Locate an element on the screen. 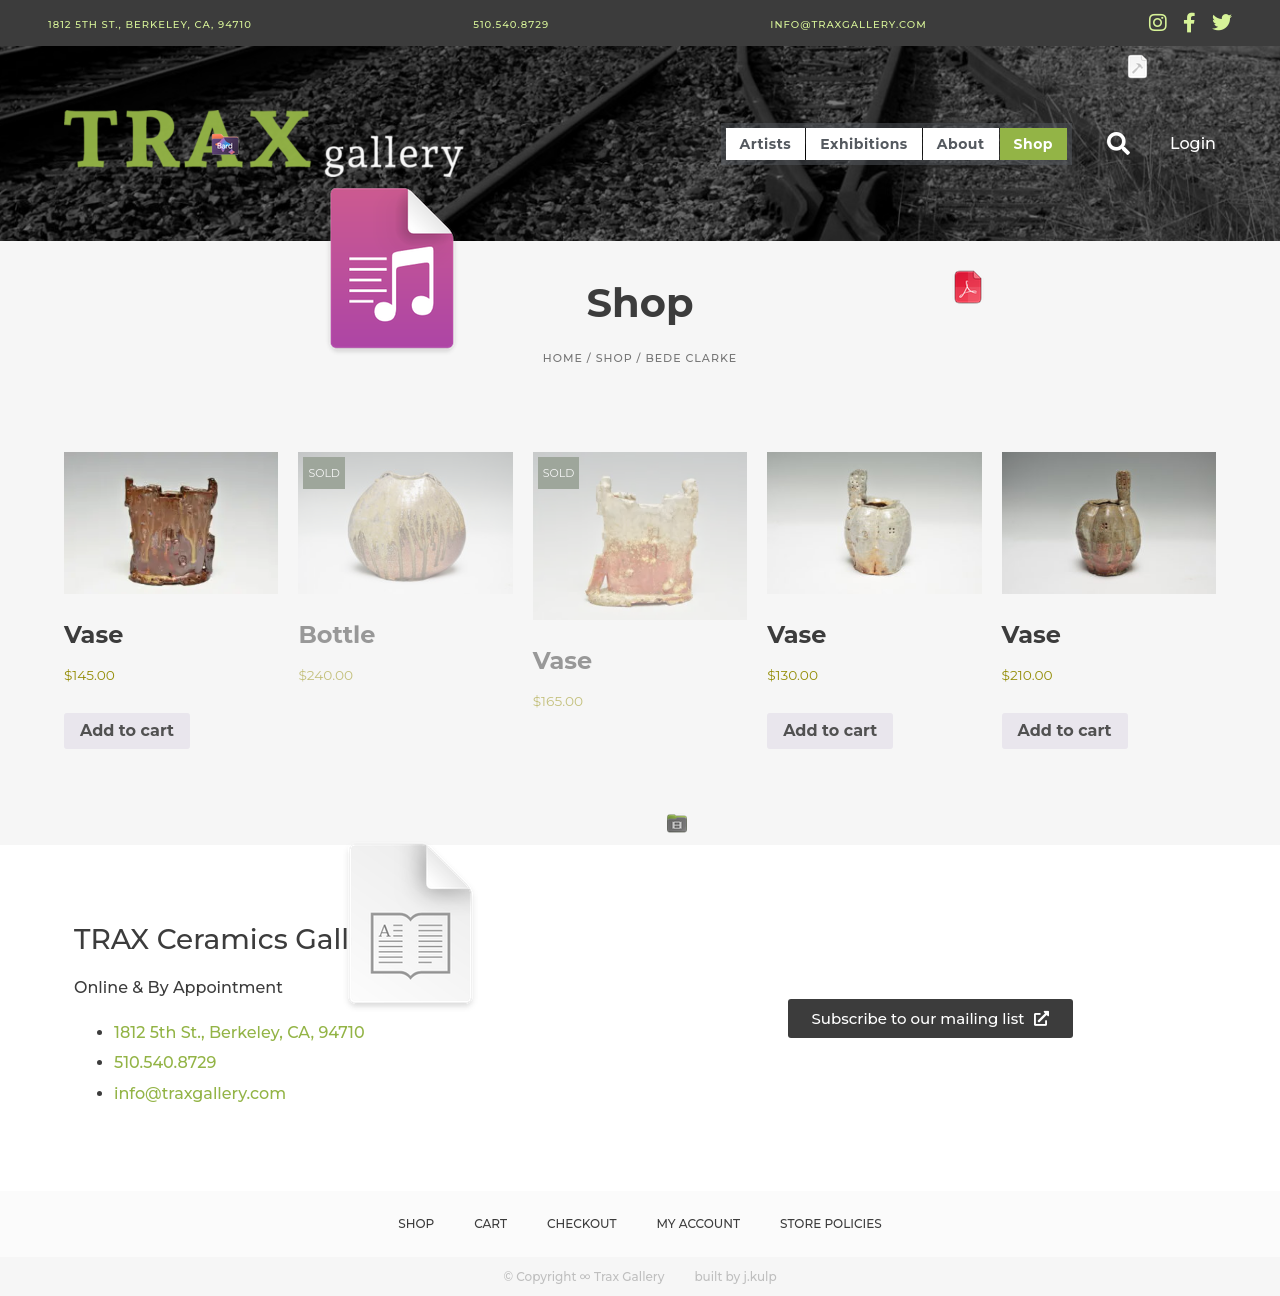 The width and height of the screenshot is (1280, 1296). a mobipocket ebook file is located at coordinates (410, 926).